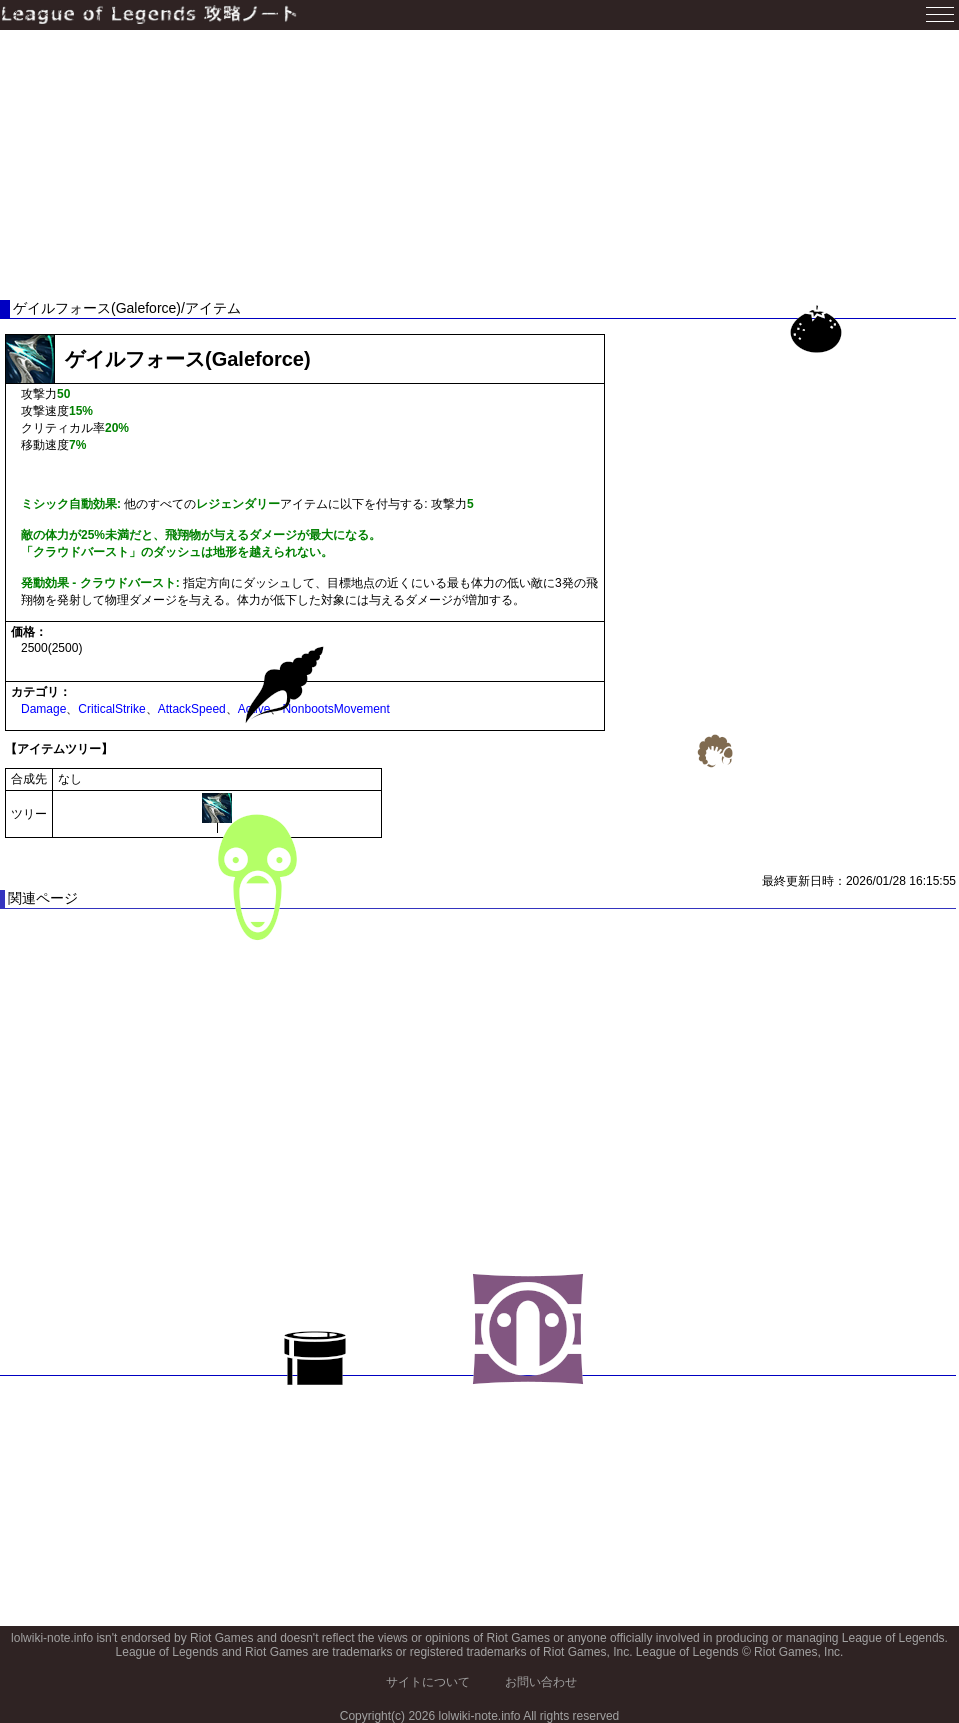 The image size is (959, 1723). What do you see at coordinates (315, 1353) in the screenshot?
I see `warp or teleport to another location` at bounding box center [315, 1353].